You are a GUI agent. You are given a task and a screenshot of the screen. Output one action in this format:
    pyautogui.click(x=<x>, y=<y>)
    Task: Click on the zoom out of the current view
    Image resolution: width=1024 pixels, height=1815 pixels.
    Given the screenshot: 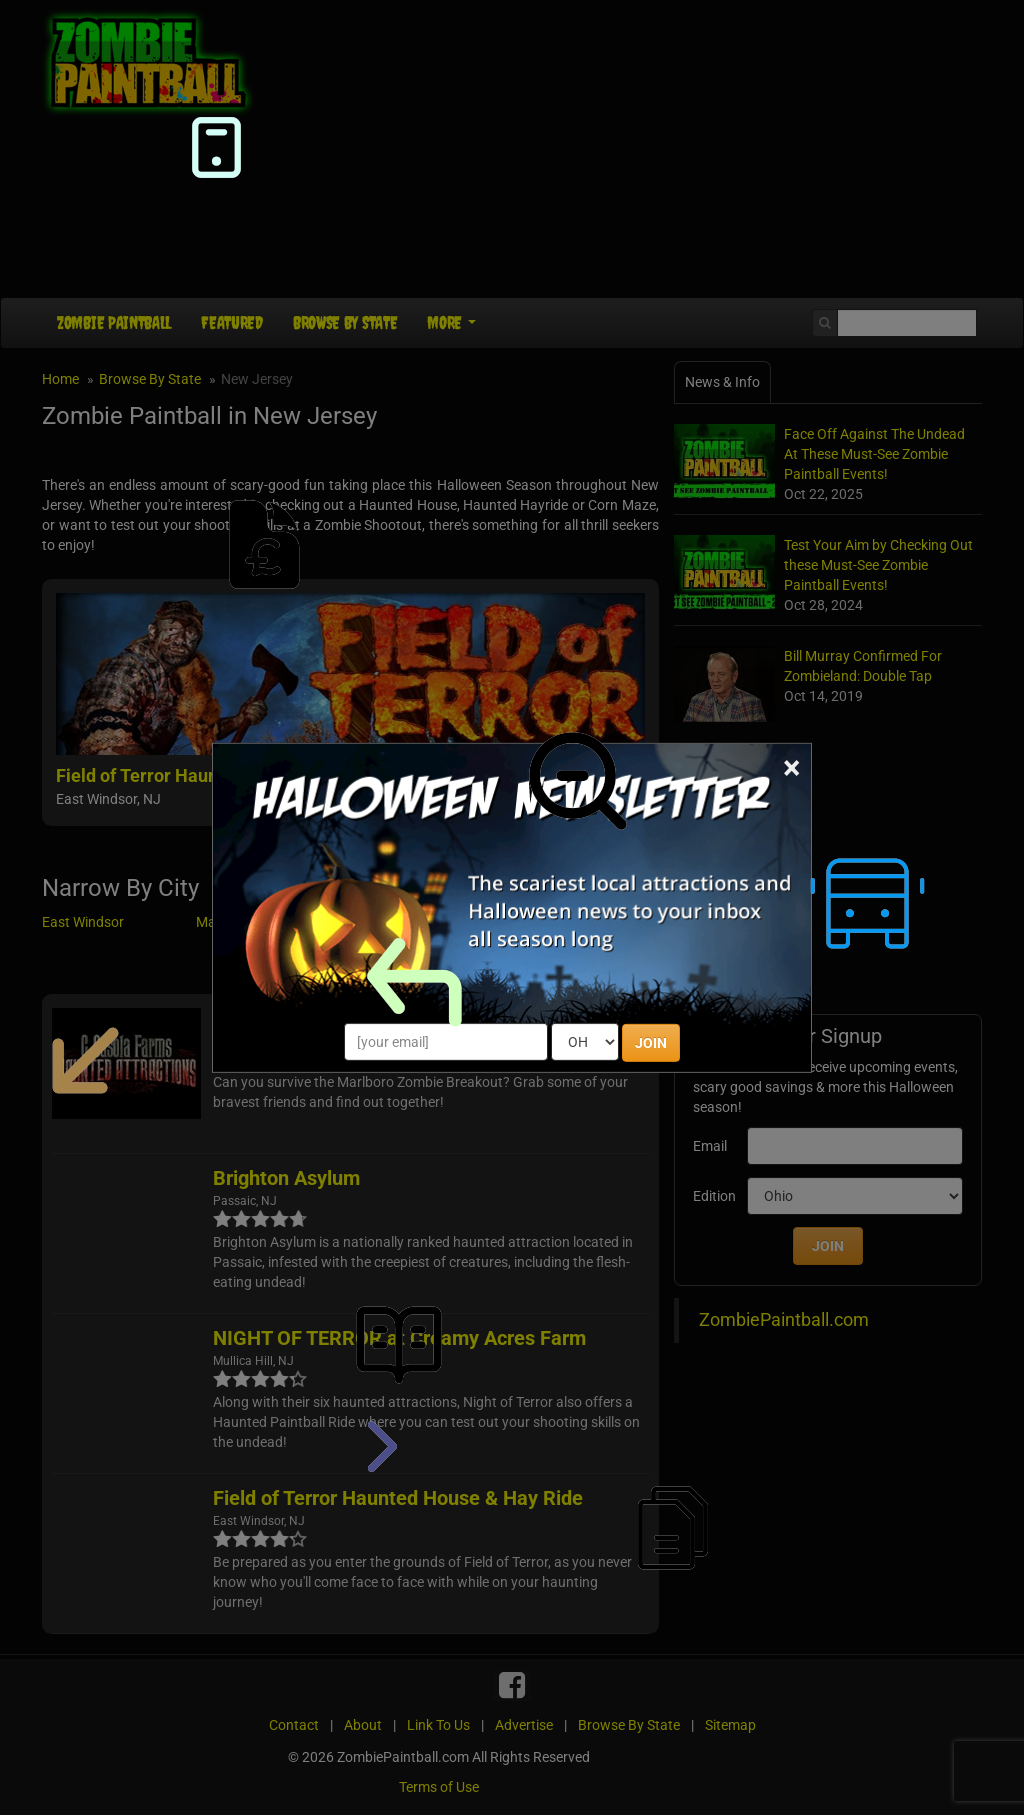 What is the action you would take?
    pyautogui.click(x=578, y=781)
    